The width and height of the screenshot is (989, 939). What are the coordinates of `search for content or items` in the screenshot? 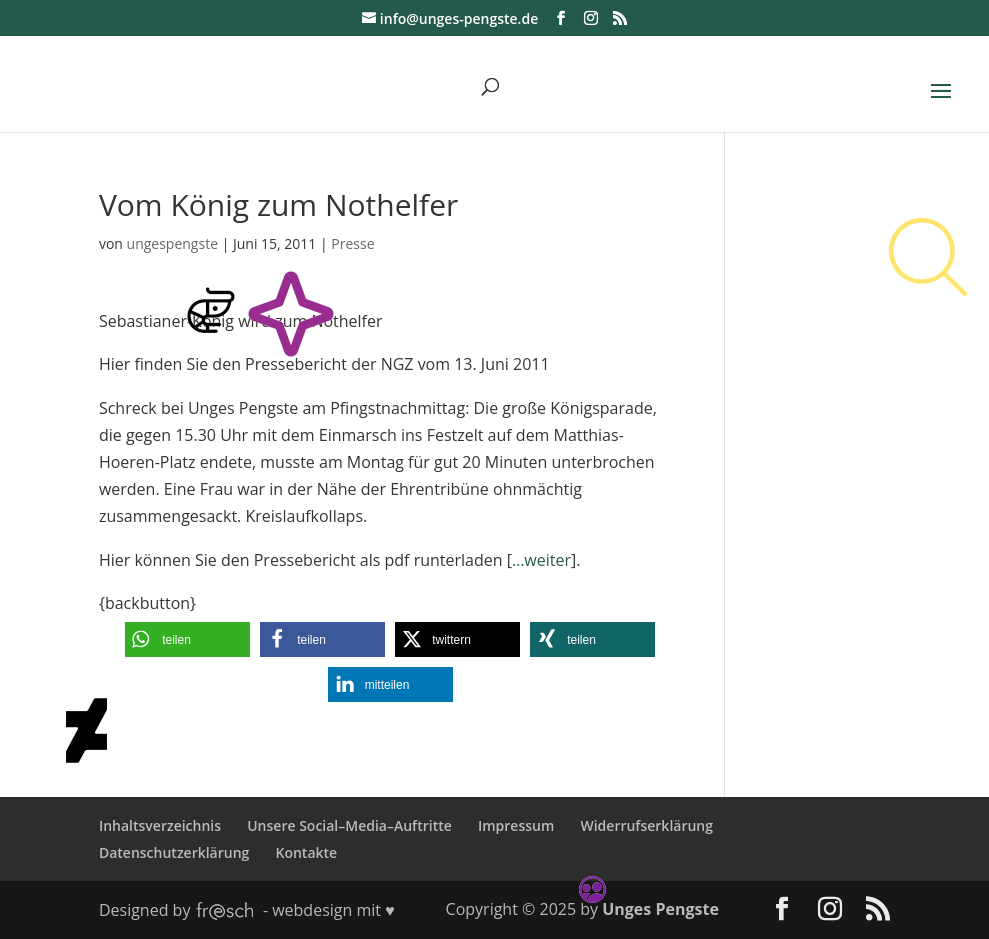 It's located at (928, 257).